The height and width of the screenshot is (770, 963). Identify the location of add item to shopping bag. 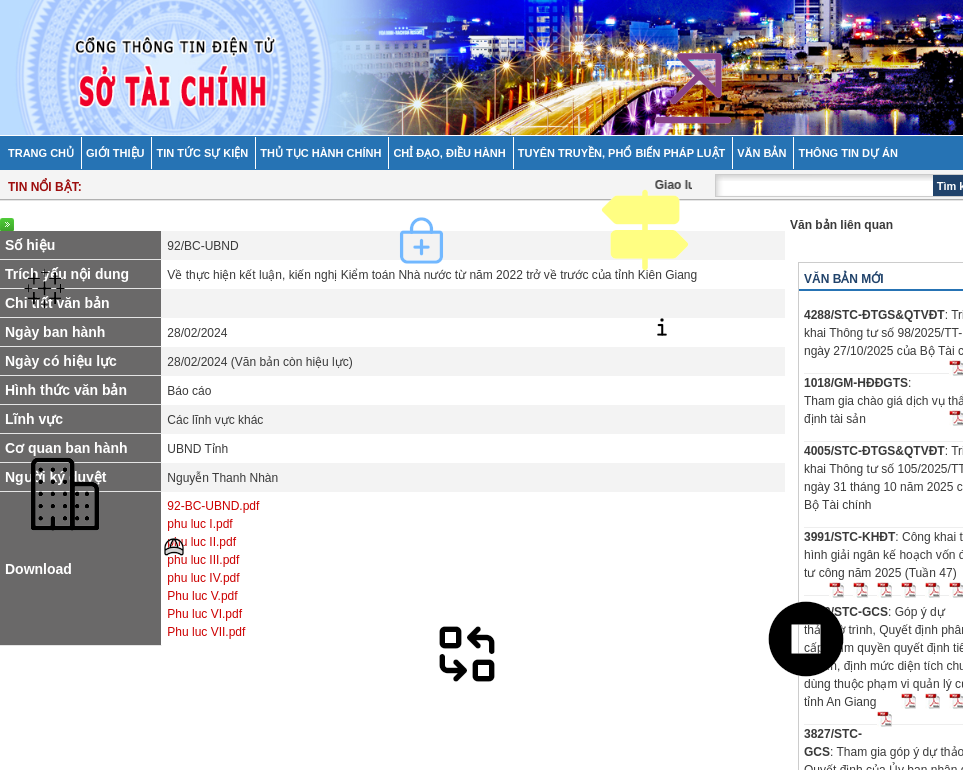
(421, 240).